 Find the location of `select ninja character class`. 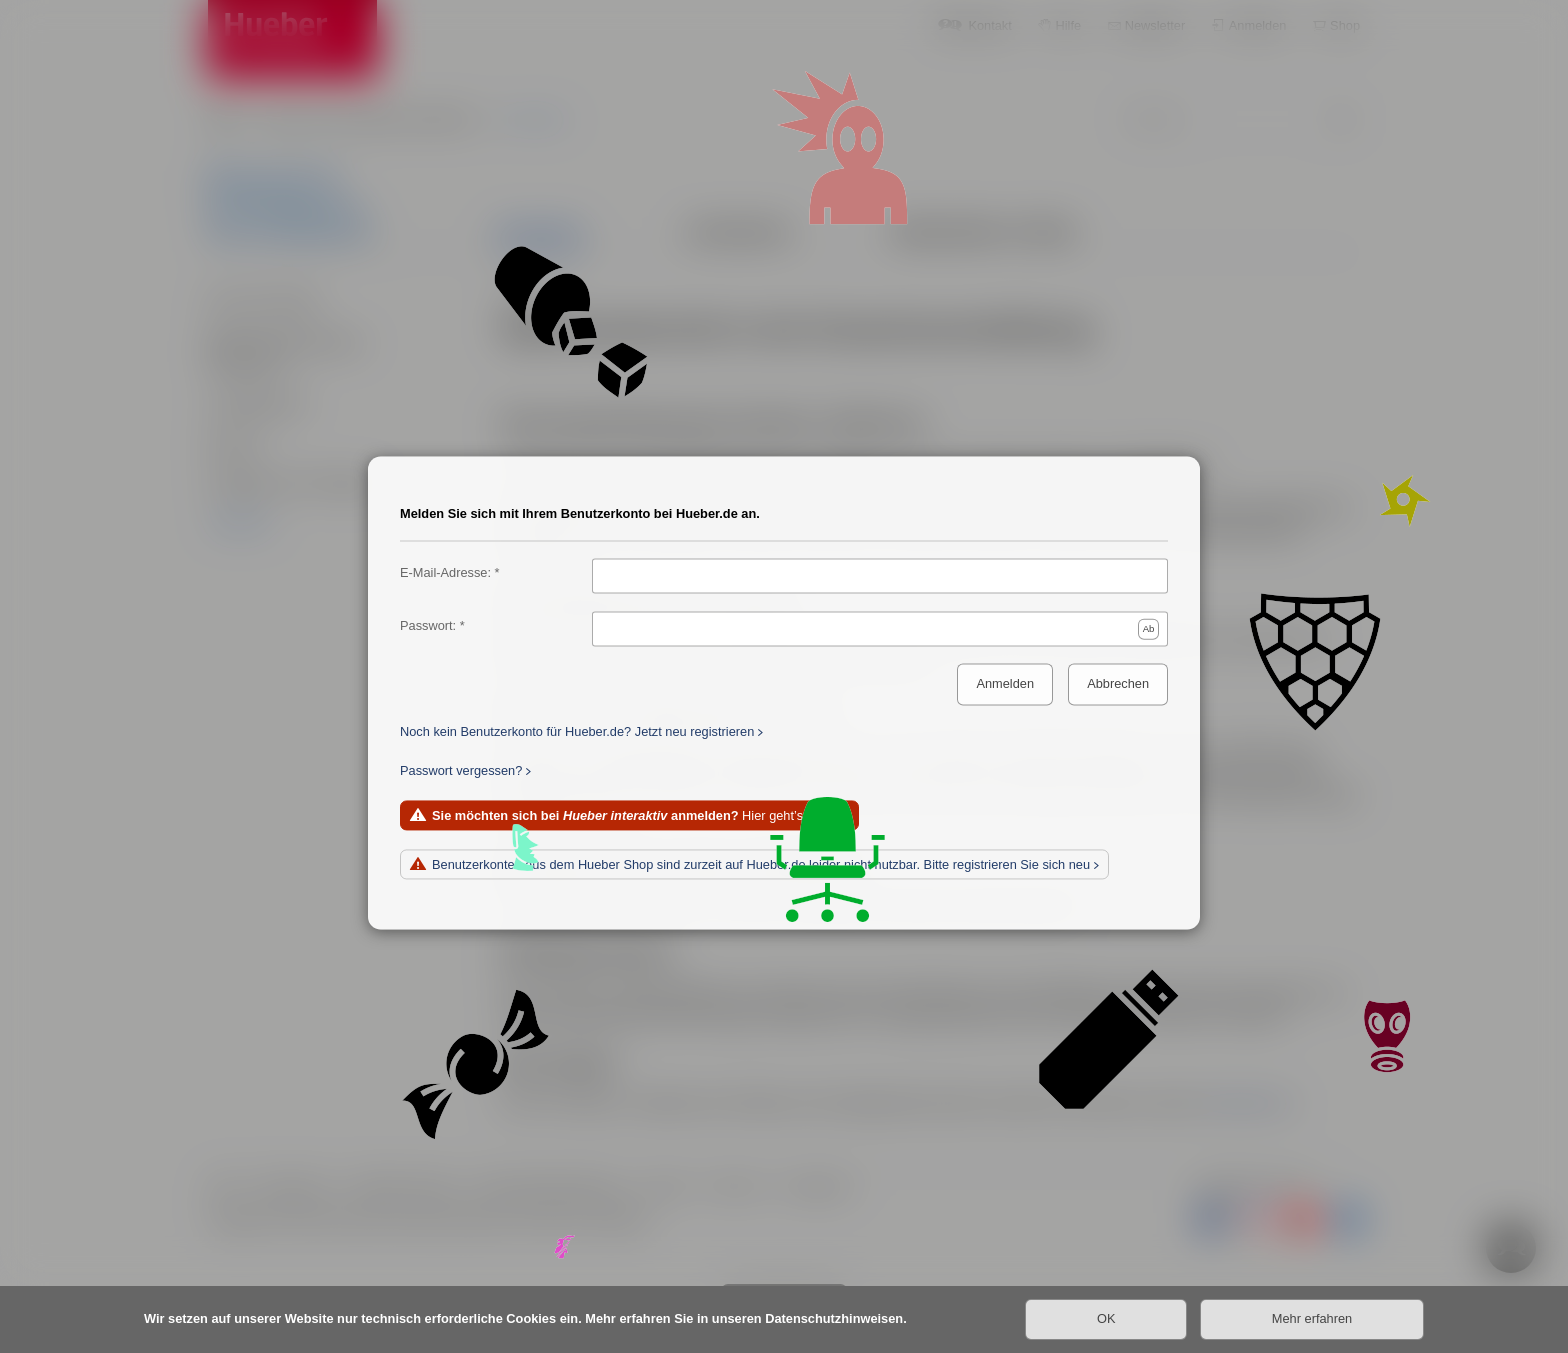

select ninja character class is located at coordinates (564, 1246).